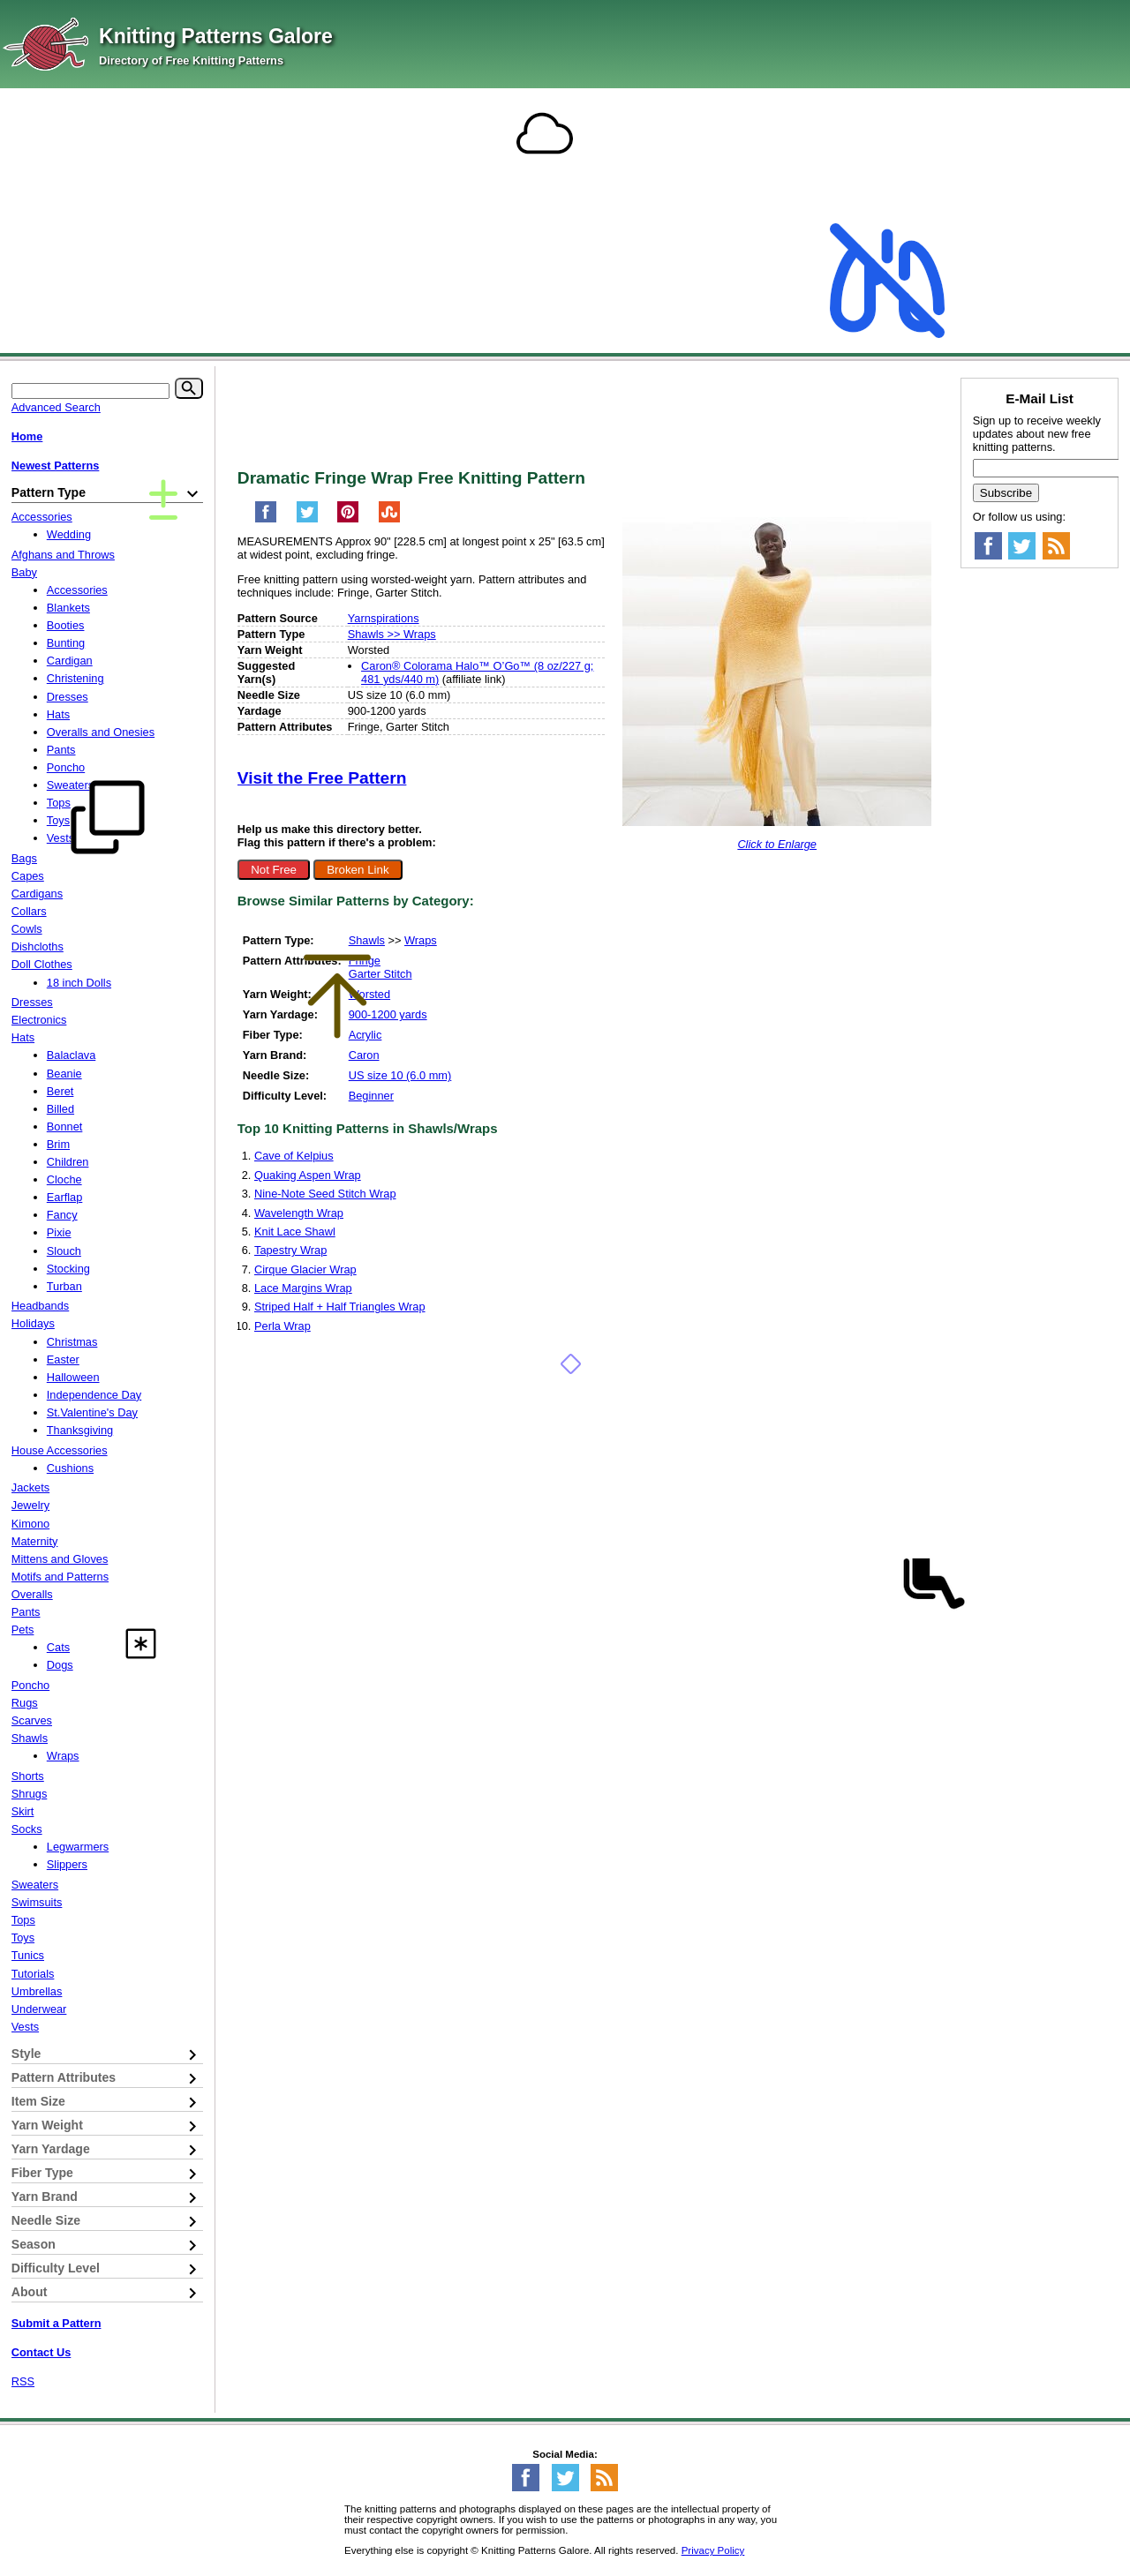  I want to click on access cloud storage, so click(545, 135).